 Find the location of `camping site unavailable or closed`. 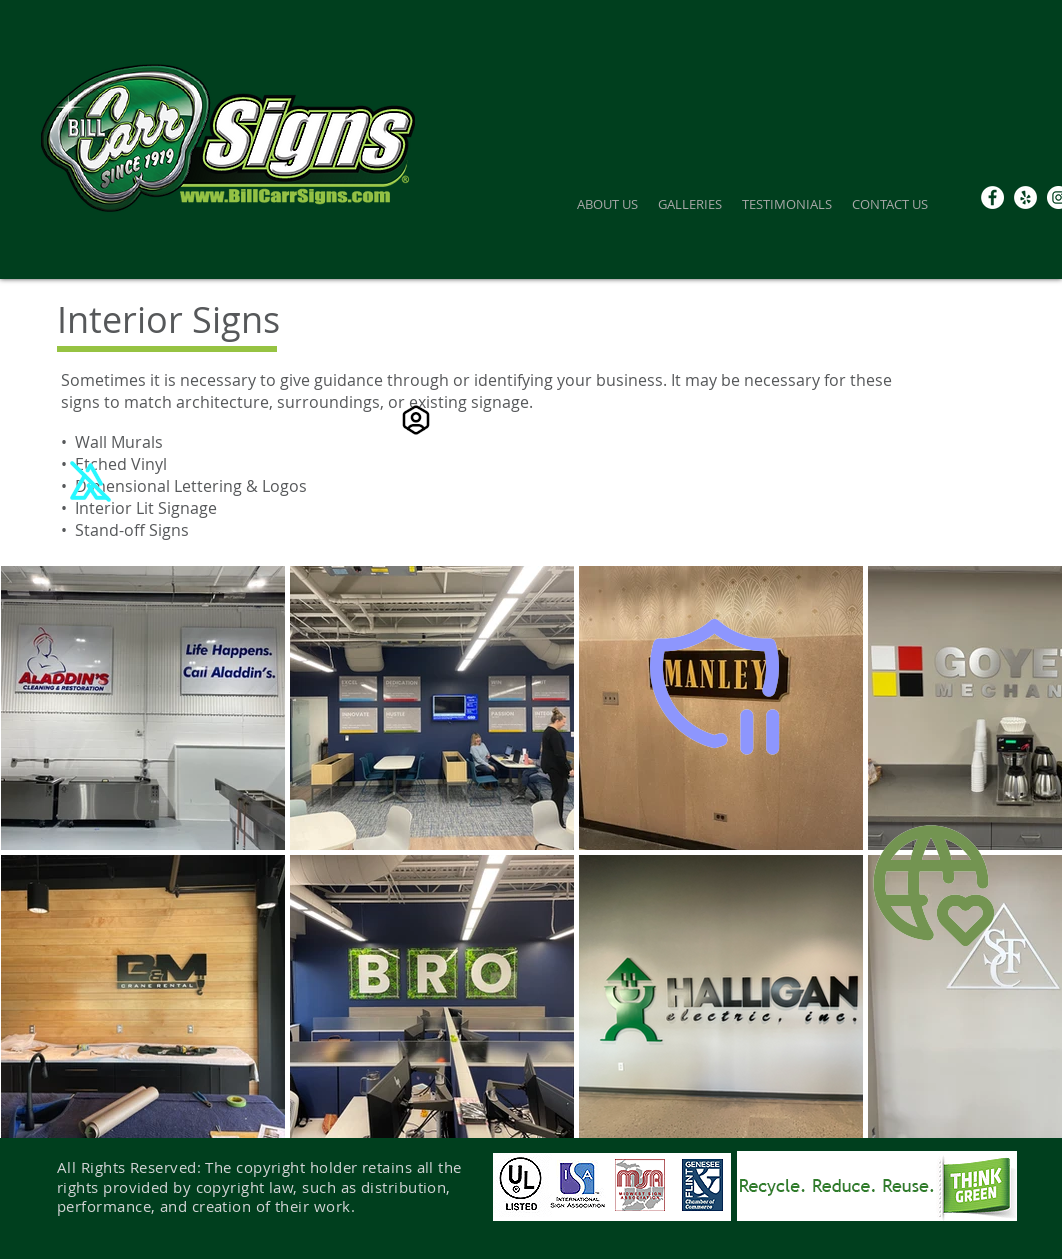

camping site unavailable or closed is located at coordinates (90, 481).